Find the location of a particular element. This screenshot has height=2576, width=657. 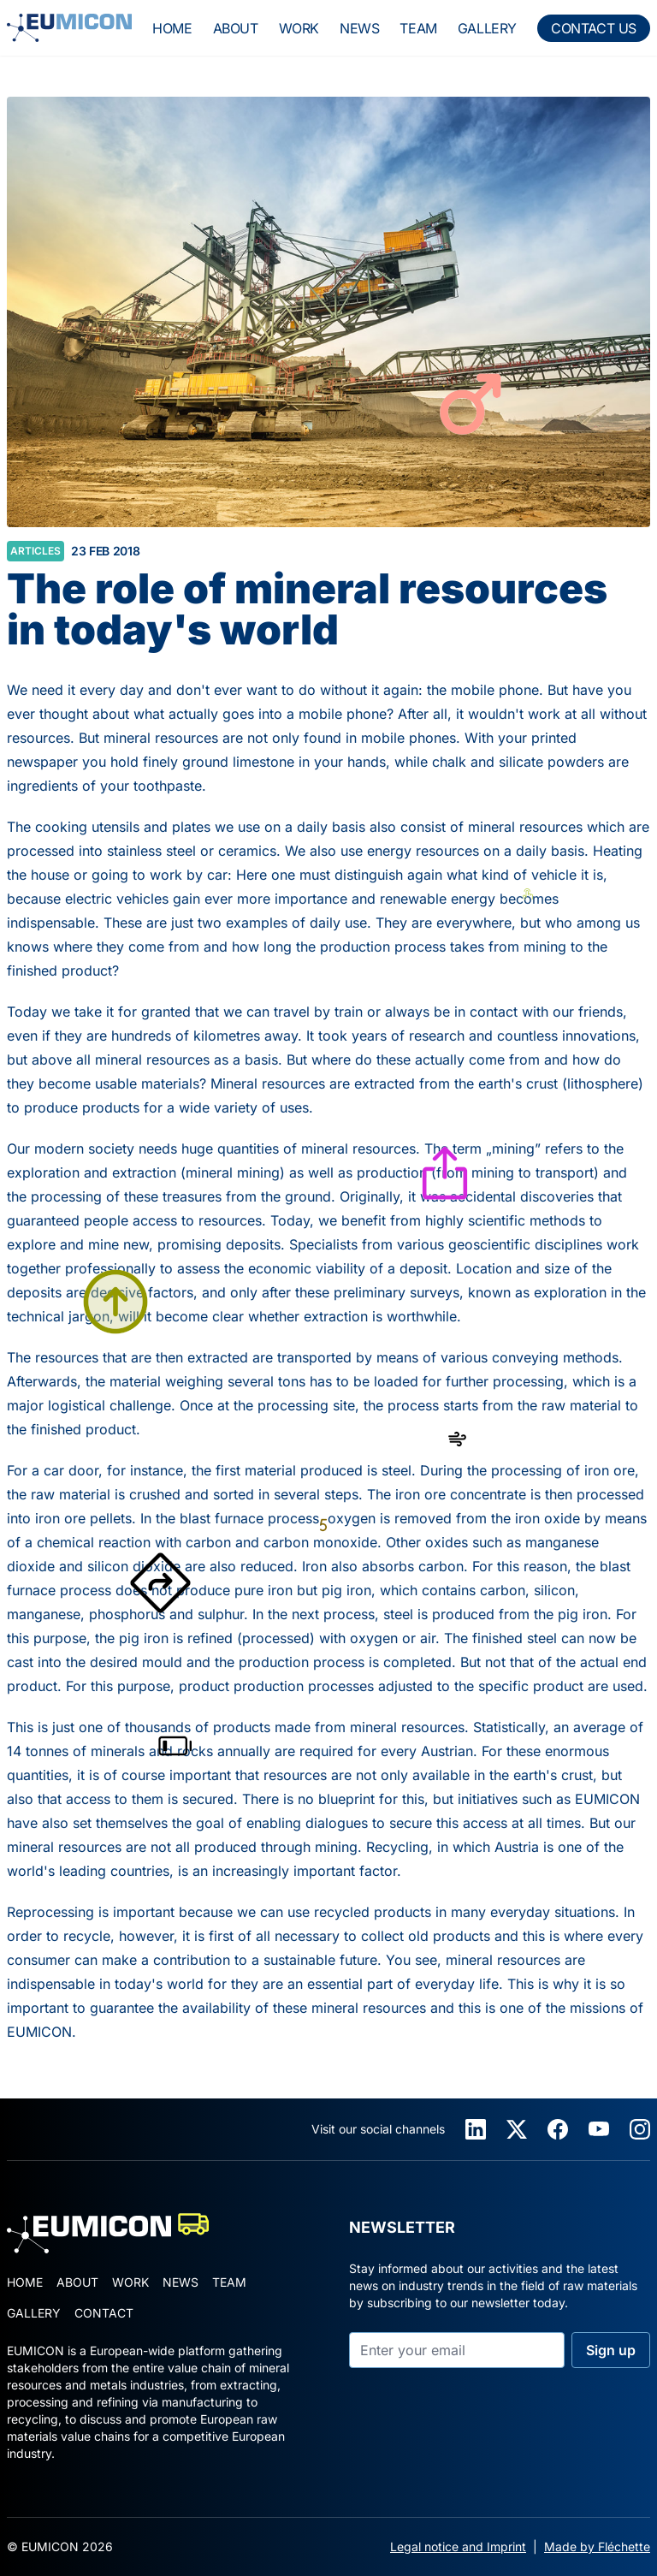

indicates a turn or direction change ahead is located at coordinates (160, 1582).